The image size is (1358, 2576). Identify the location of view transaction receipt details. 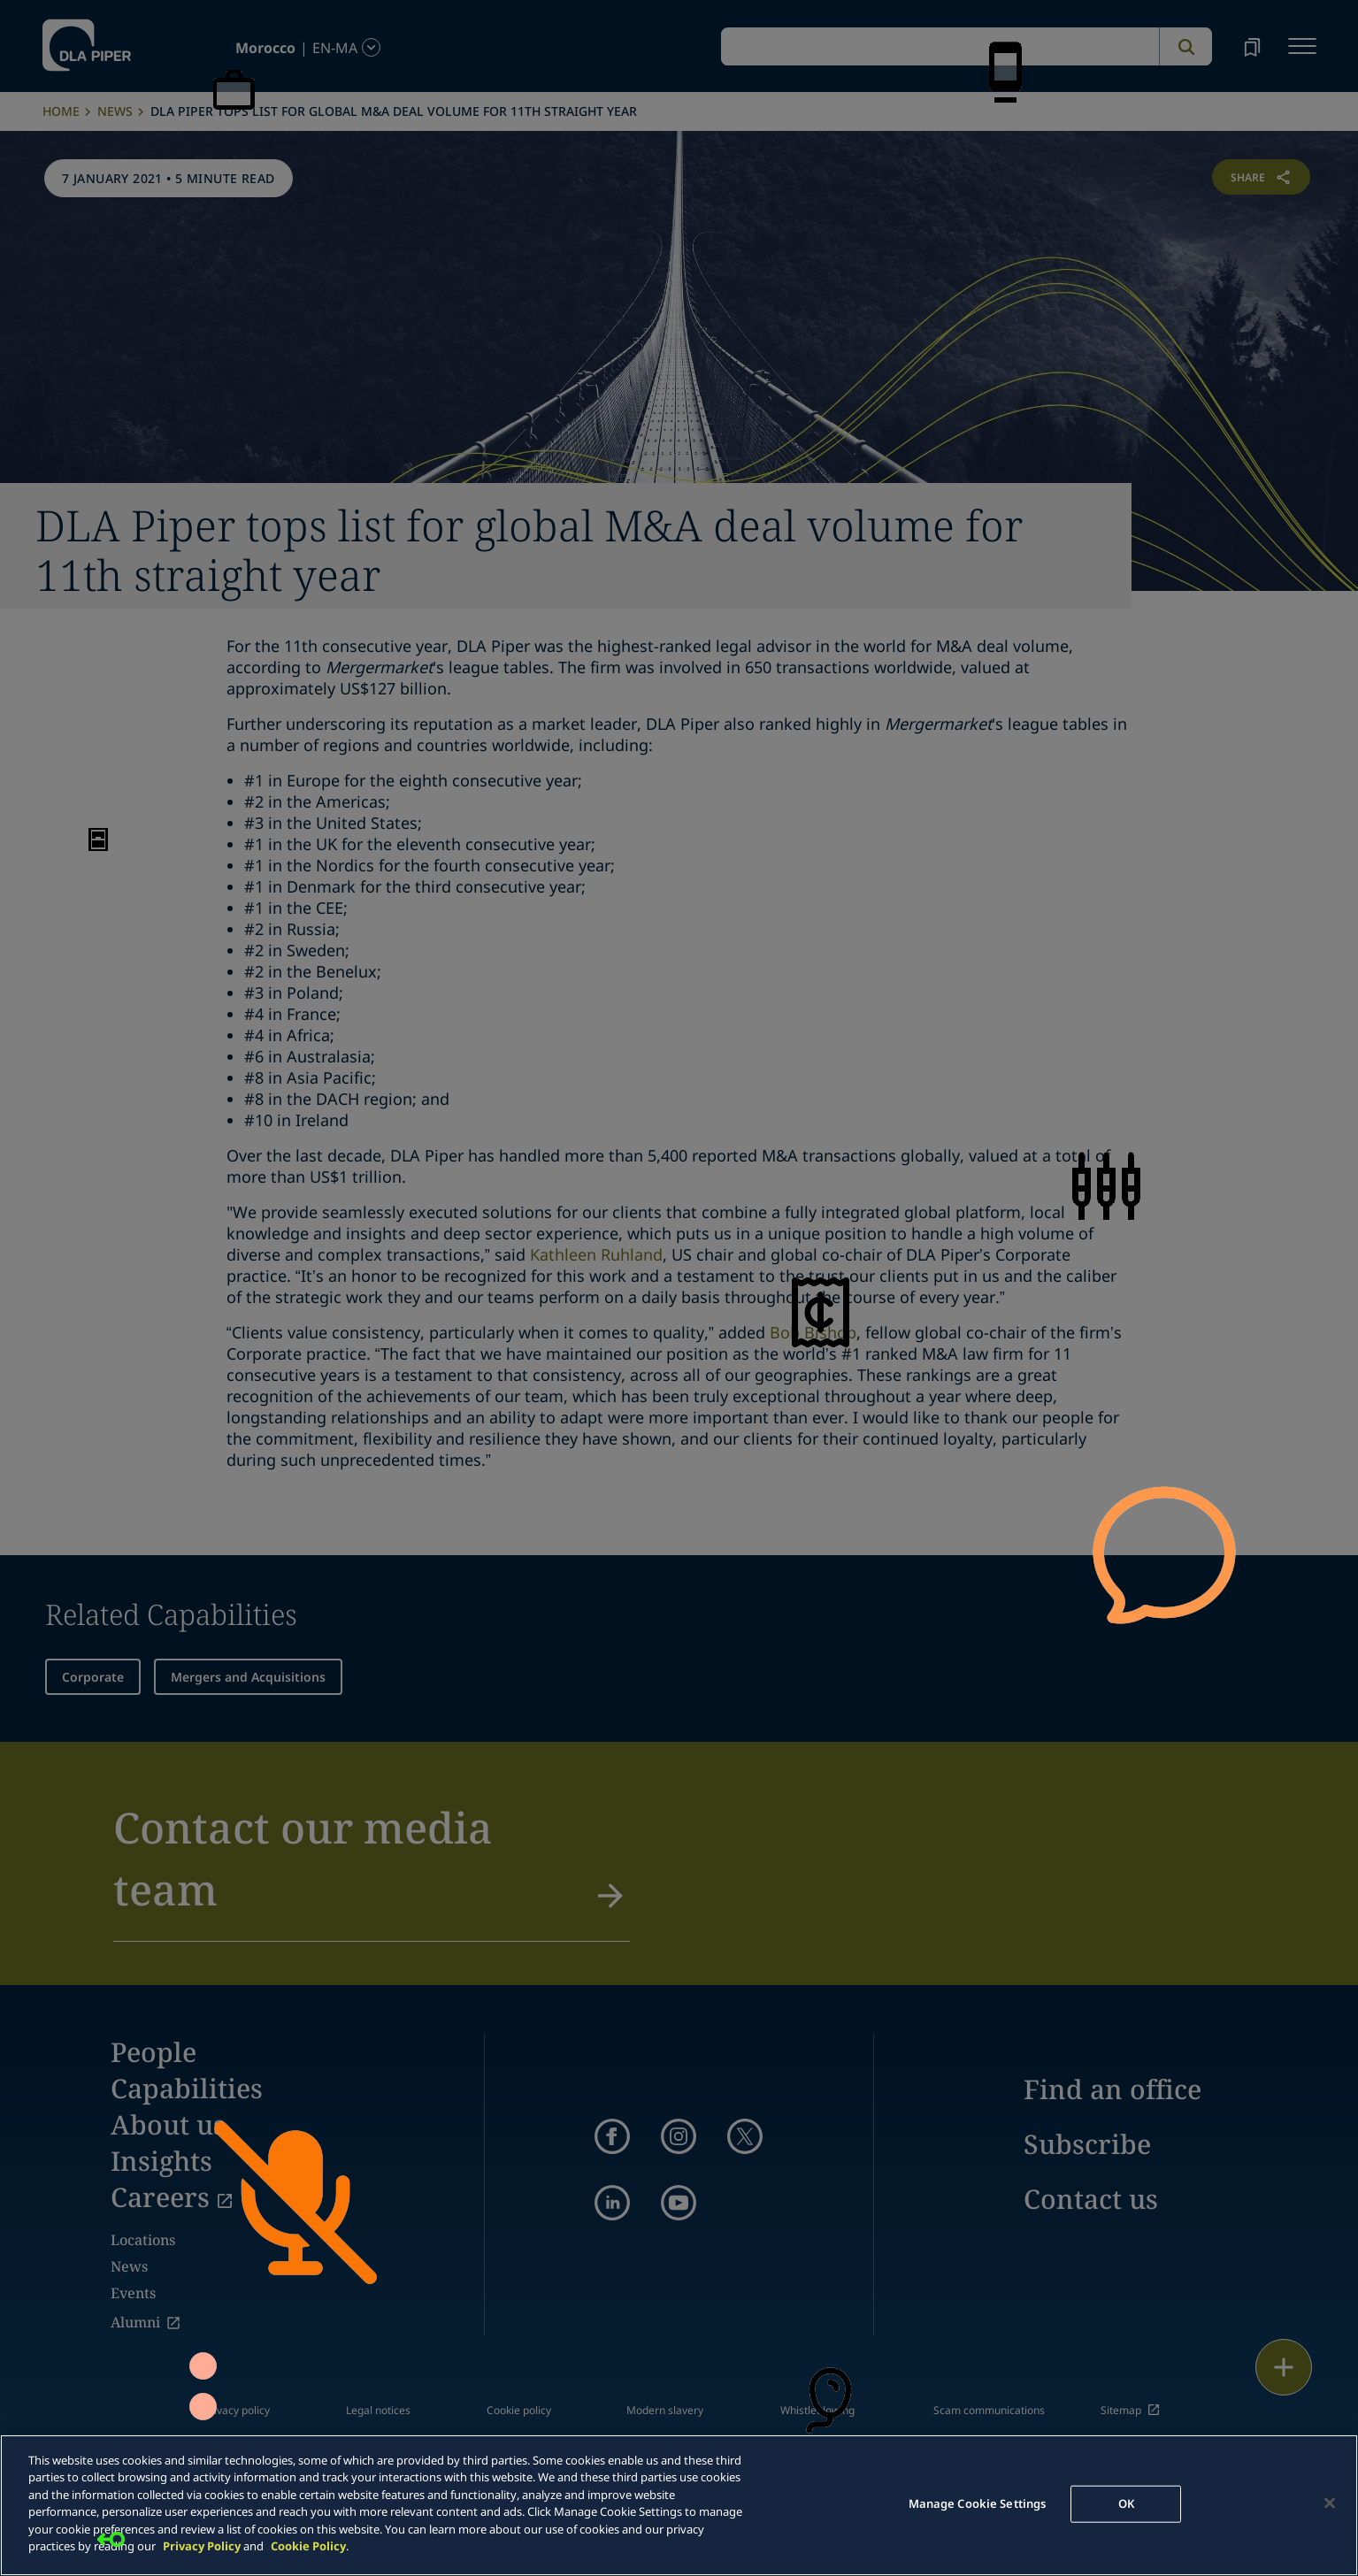
(820, 1312).